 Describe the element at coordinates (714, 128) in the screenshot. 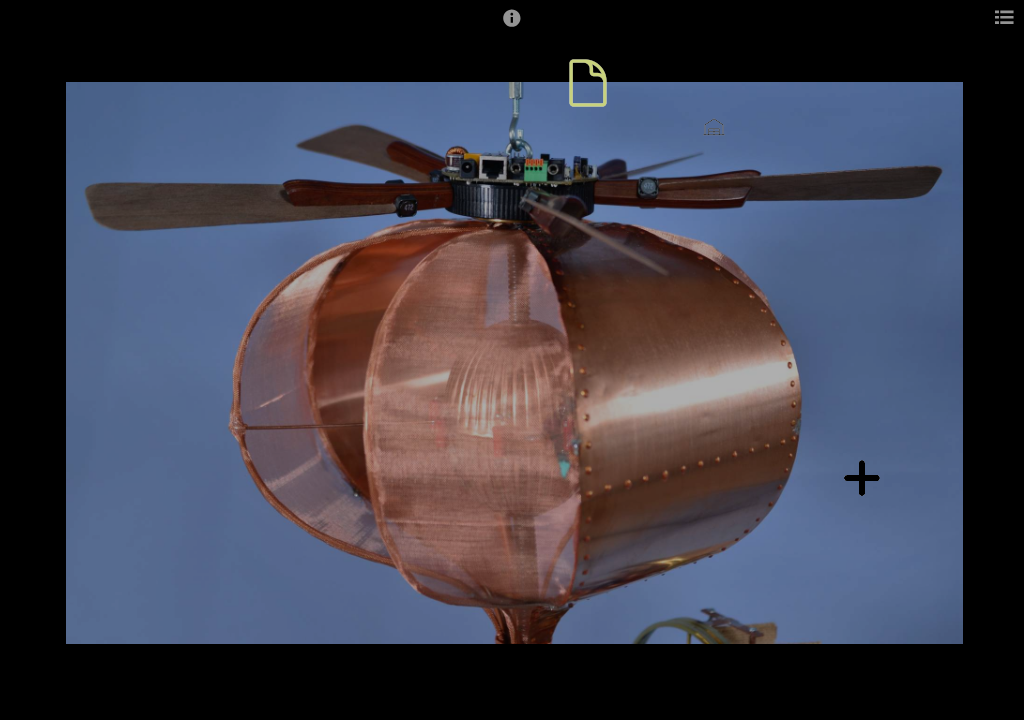

I see `access garage or parking controls` at that location.